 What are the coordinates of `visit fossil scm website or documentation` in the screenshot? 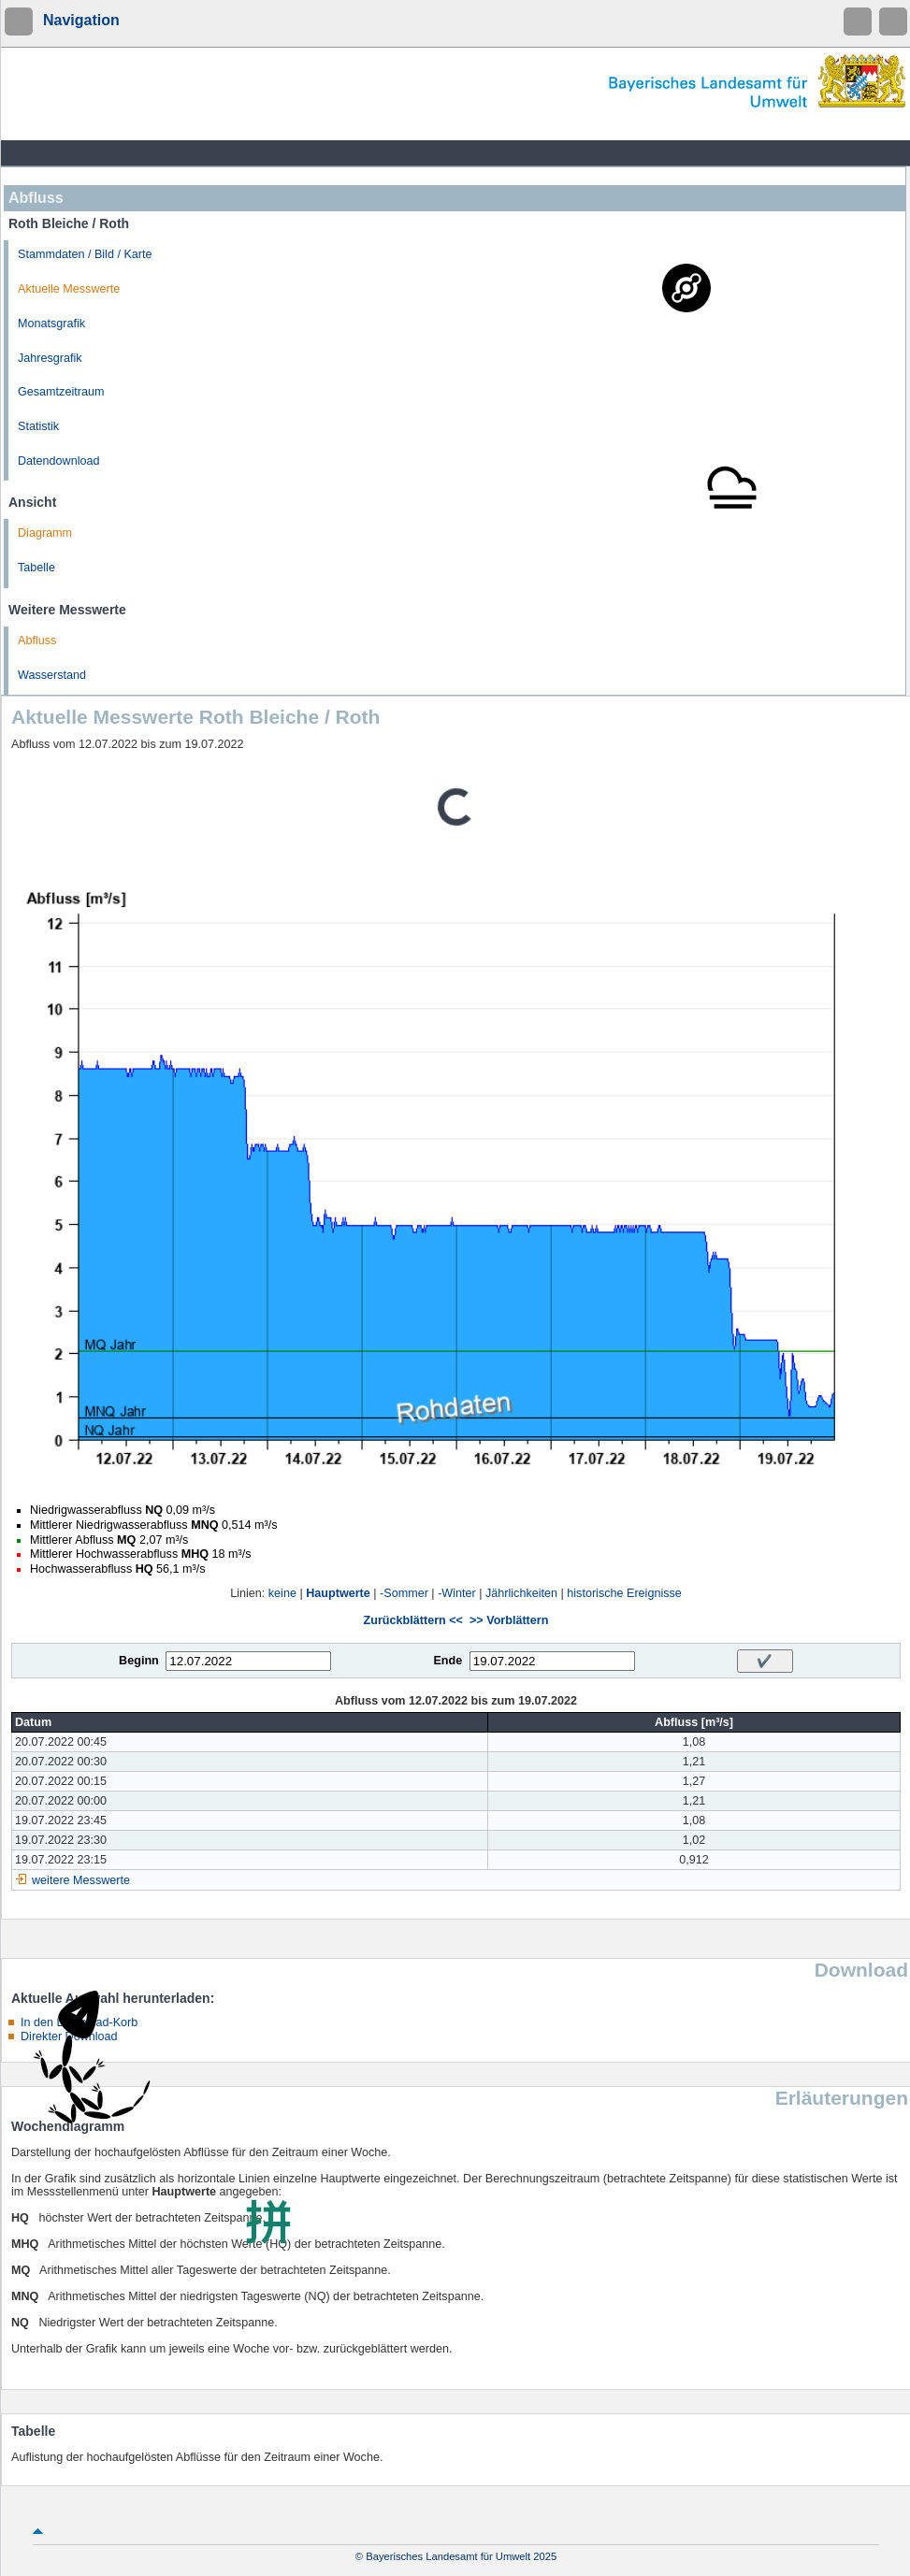 It's located at (92, 2057).